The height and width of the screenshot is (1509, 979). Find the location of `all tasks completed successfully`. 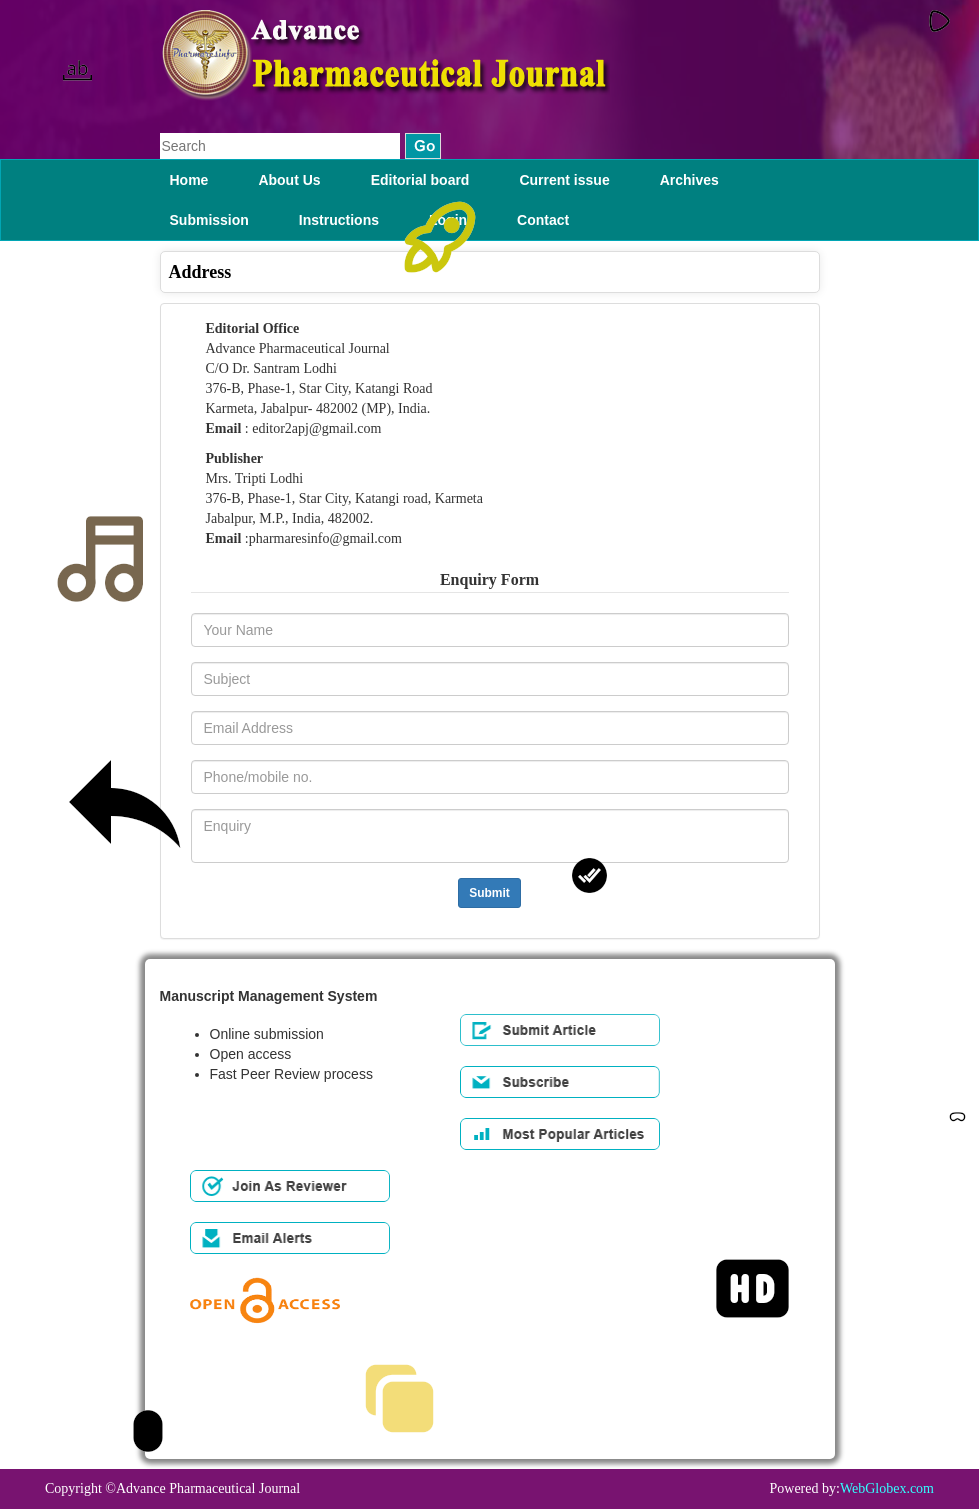

all tasks completed successfully is located at coordinates (589, 875).